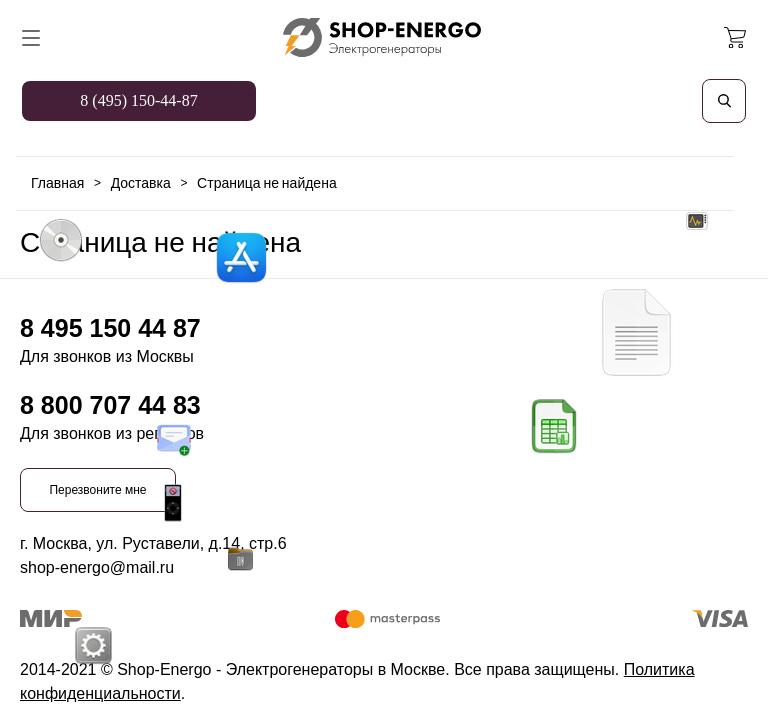  I want to click on open system monitor application, so click(697, 221).